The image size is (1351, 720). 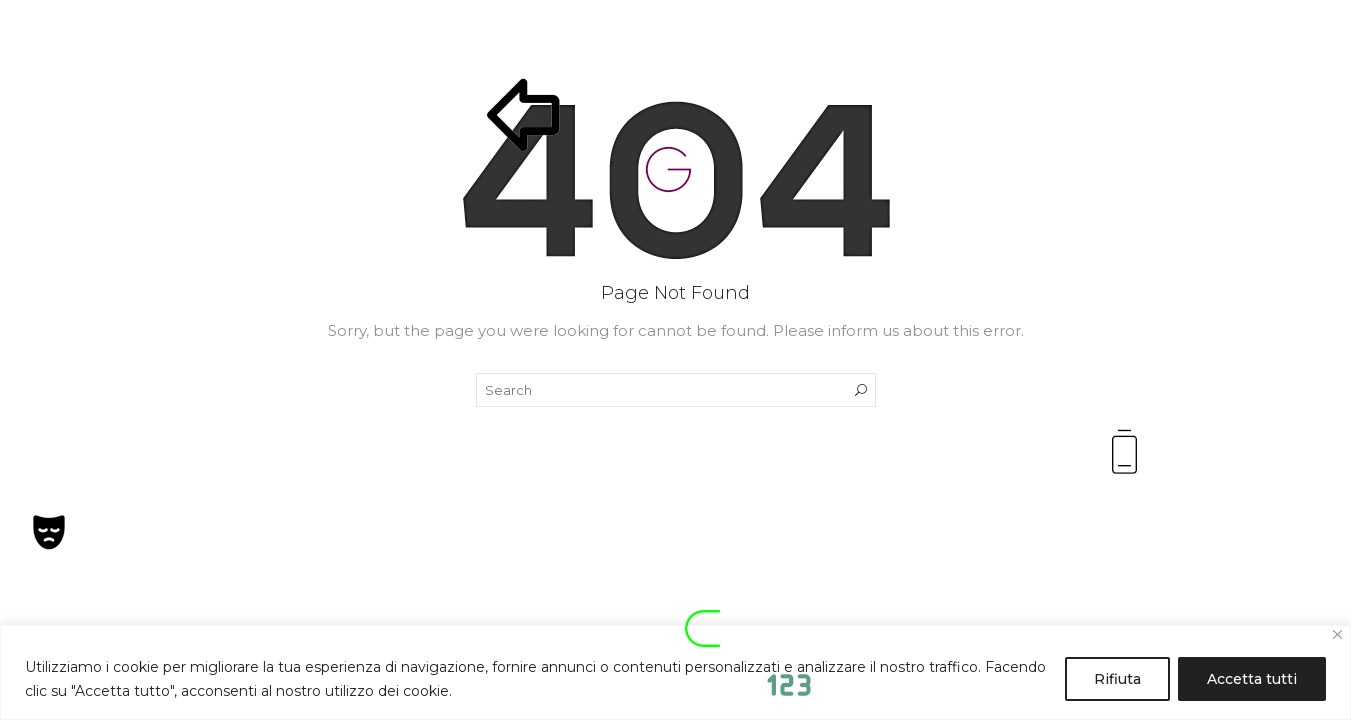 I want to click on sign in with Google, so click(x=668, y=169).